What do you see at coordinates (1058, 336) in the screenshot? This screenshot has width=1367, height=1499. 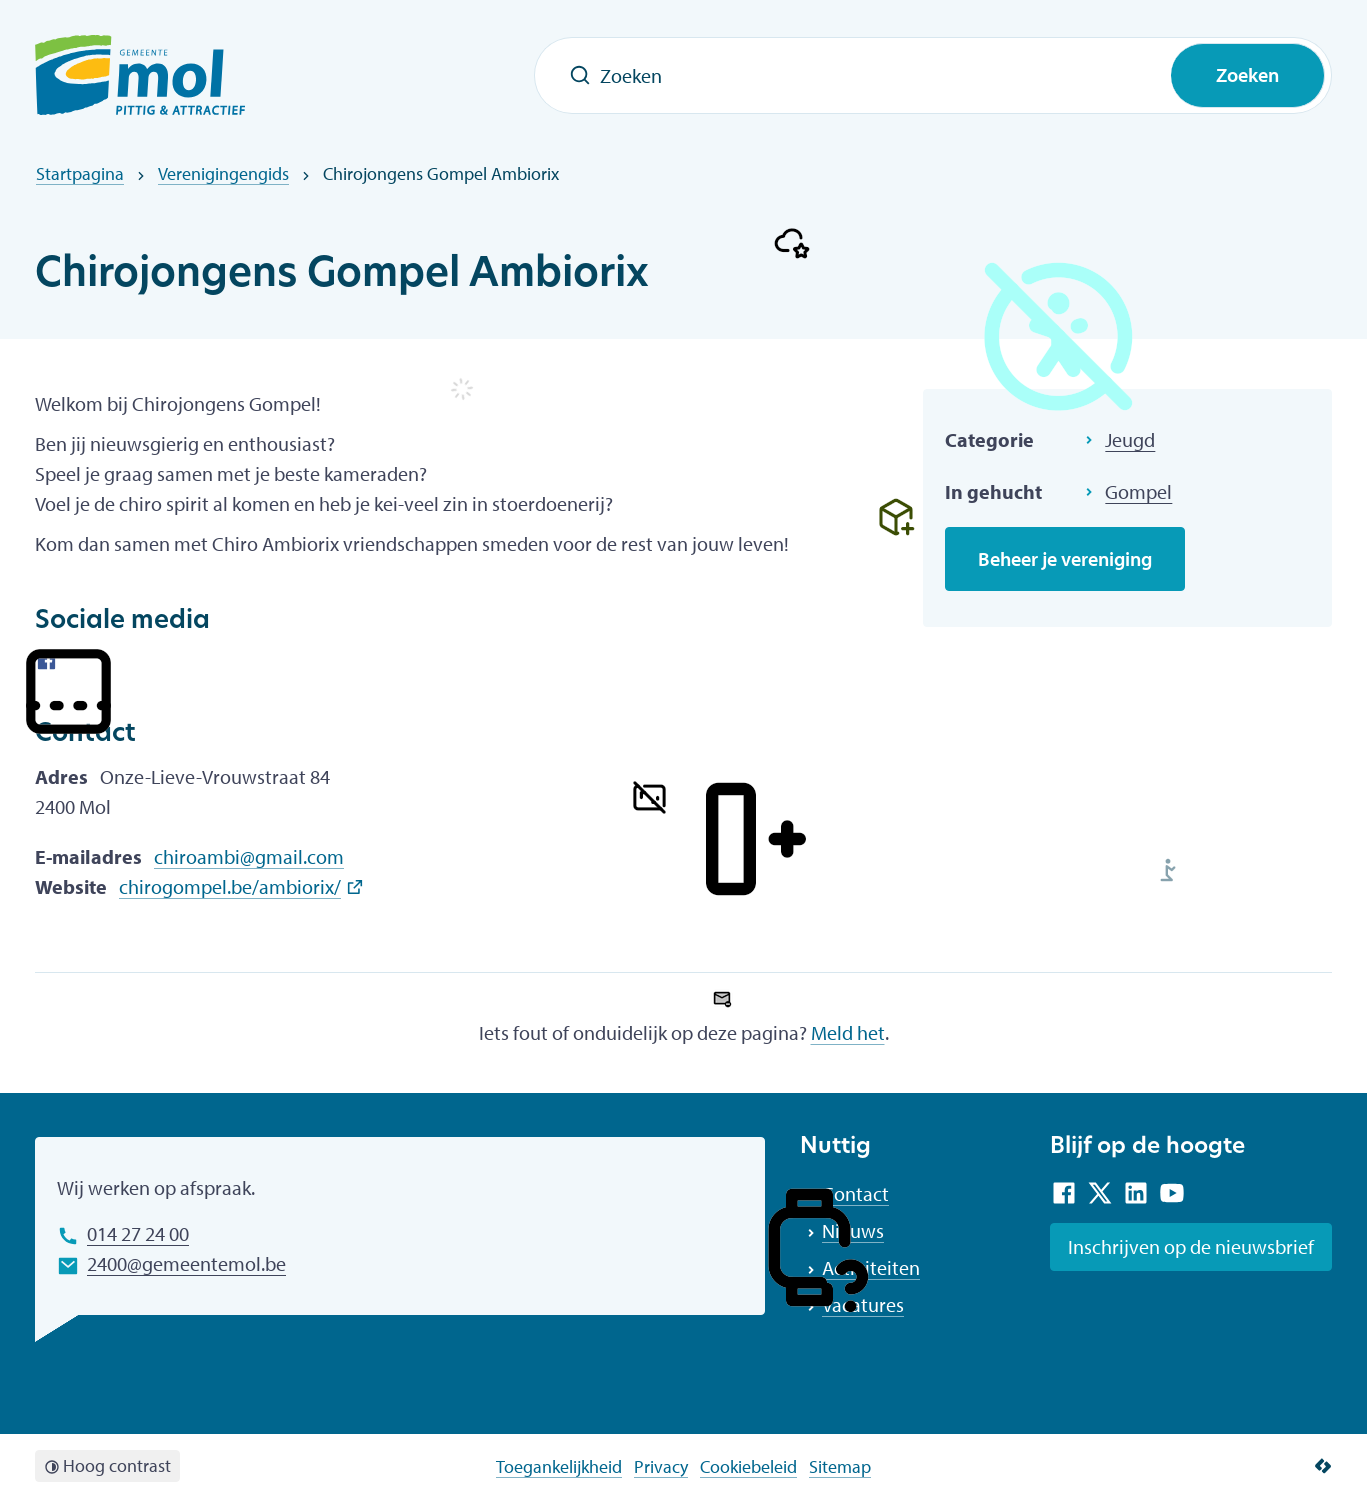 I see `accessibility features disabled` at bounding box center [1058, 336].